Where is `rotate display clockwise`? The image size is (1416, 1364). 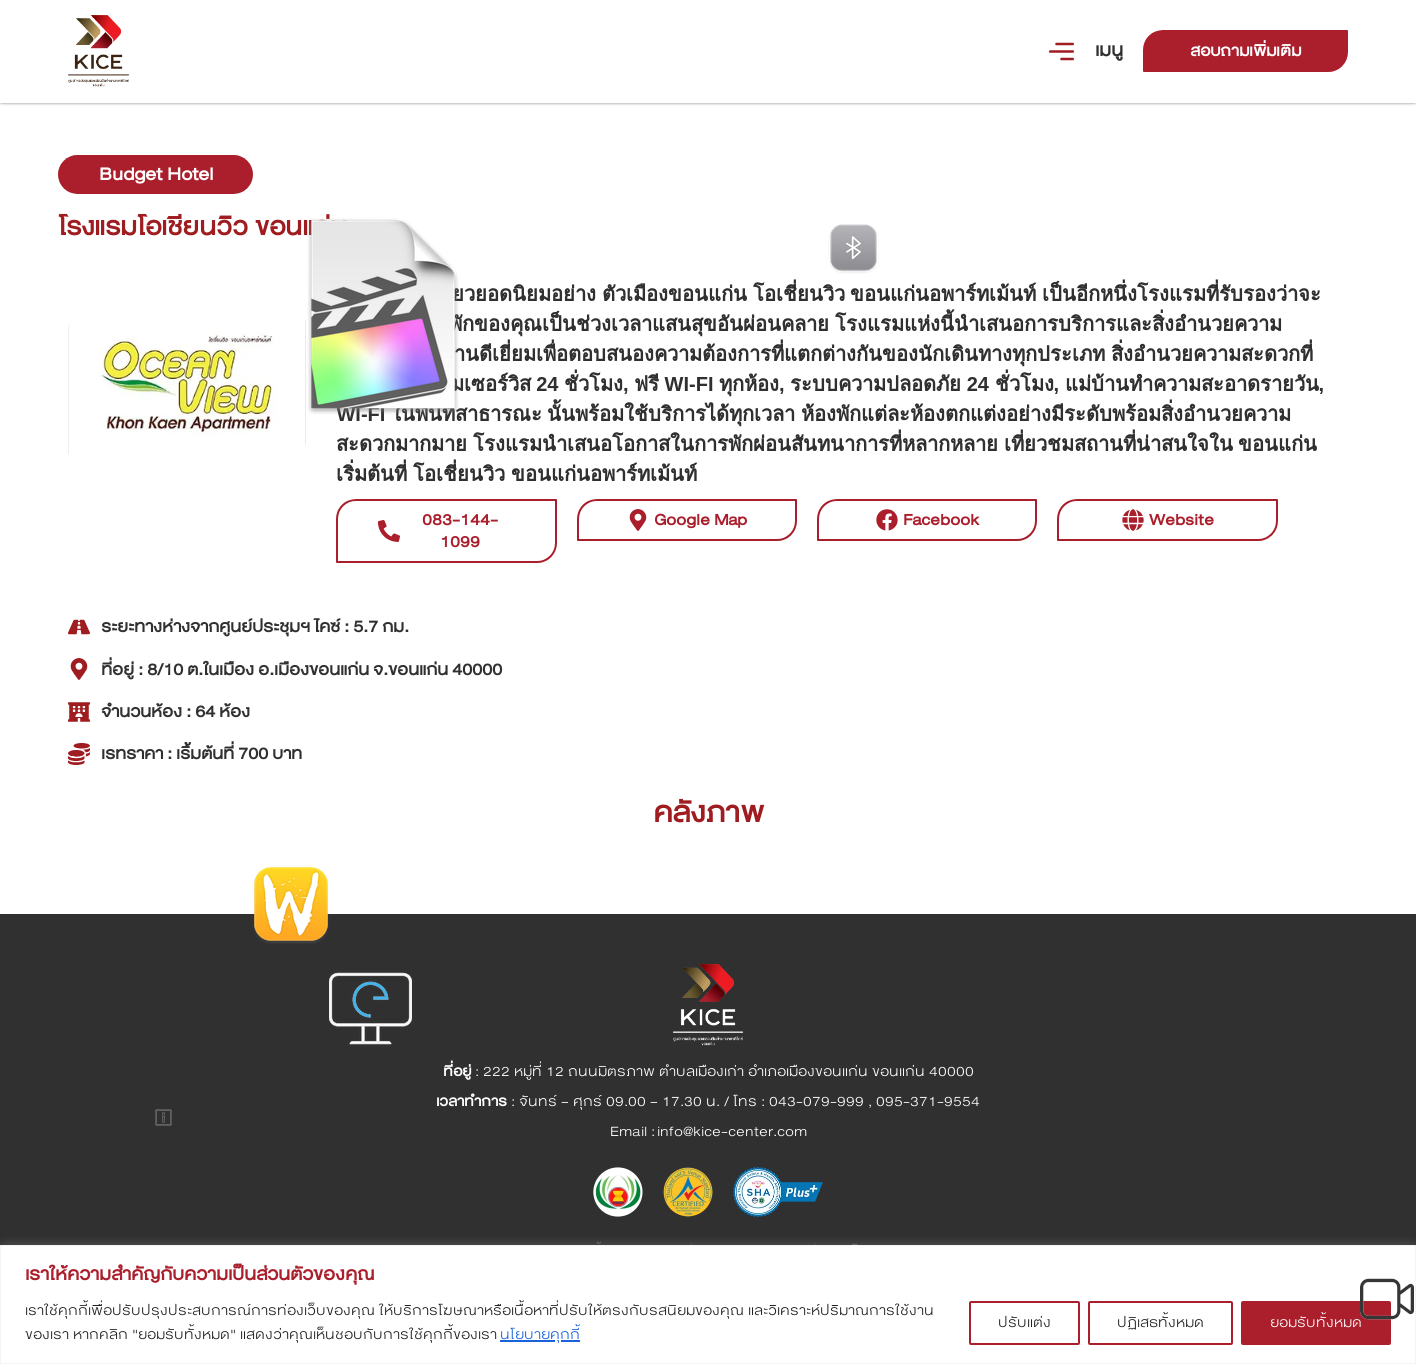
rotate display clockwise is located at coordinates (370, 1008).